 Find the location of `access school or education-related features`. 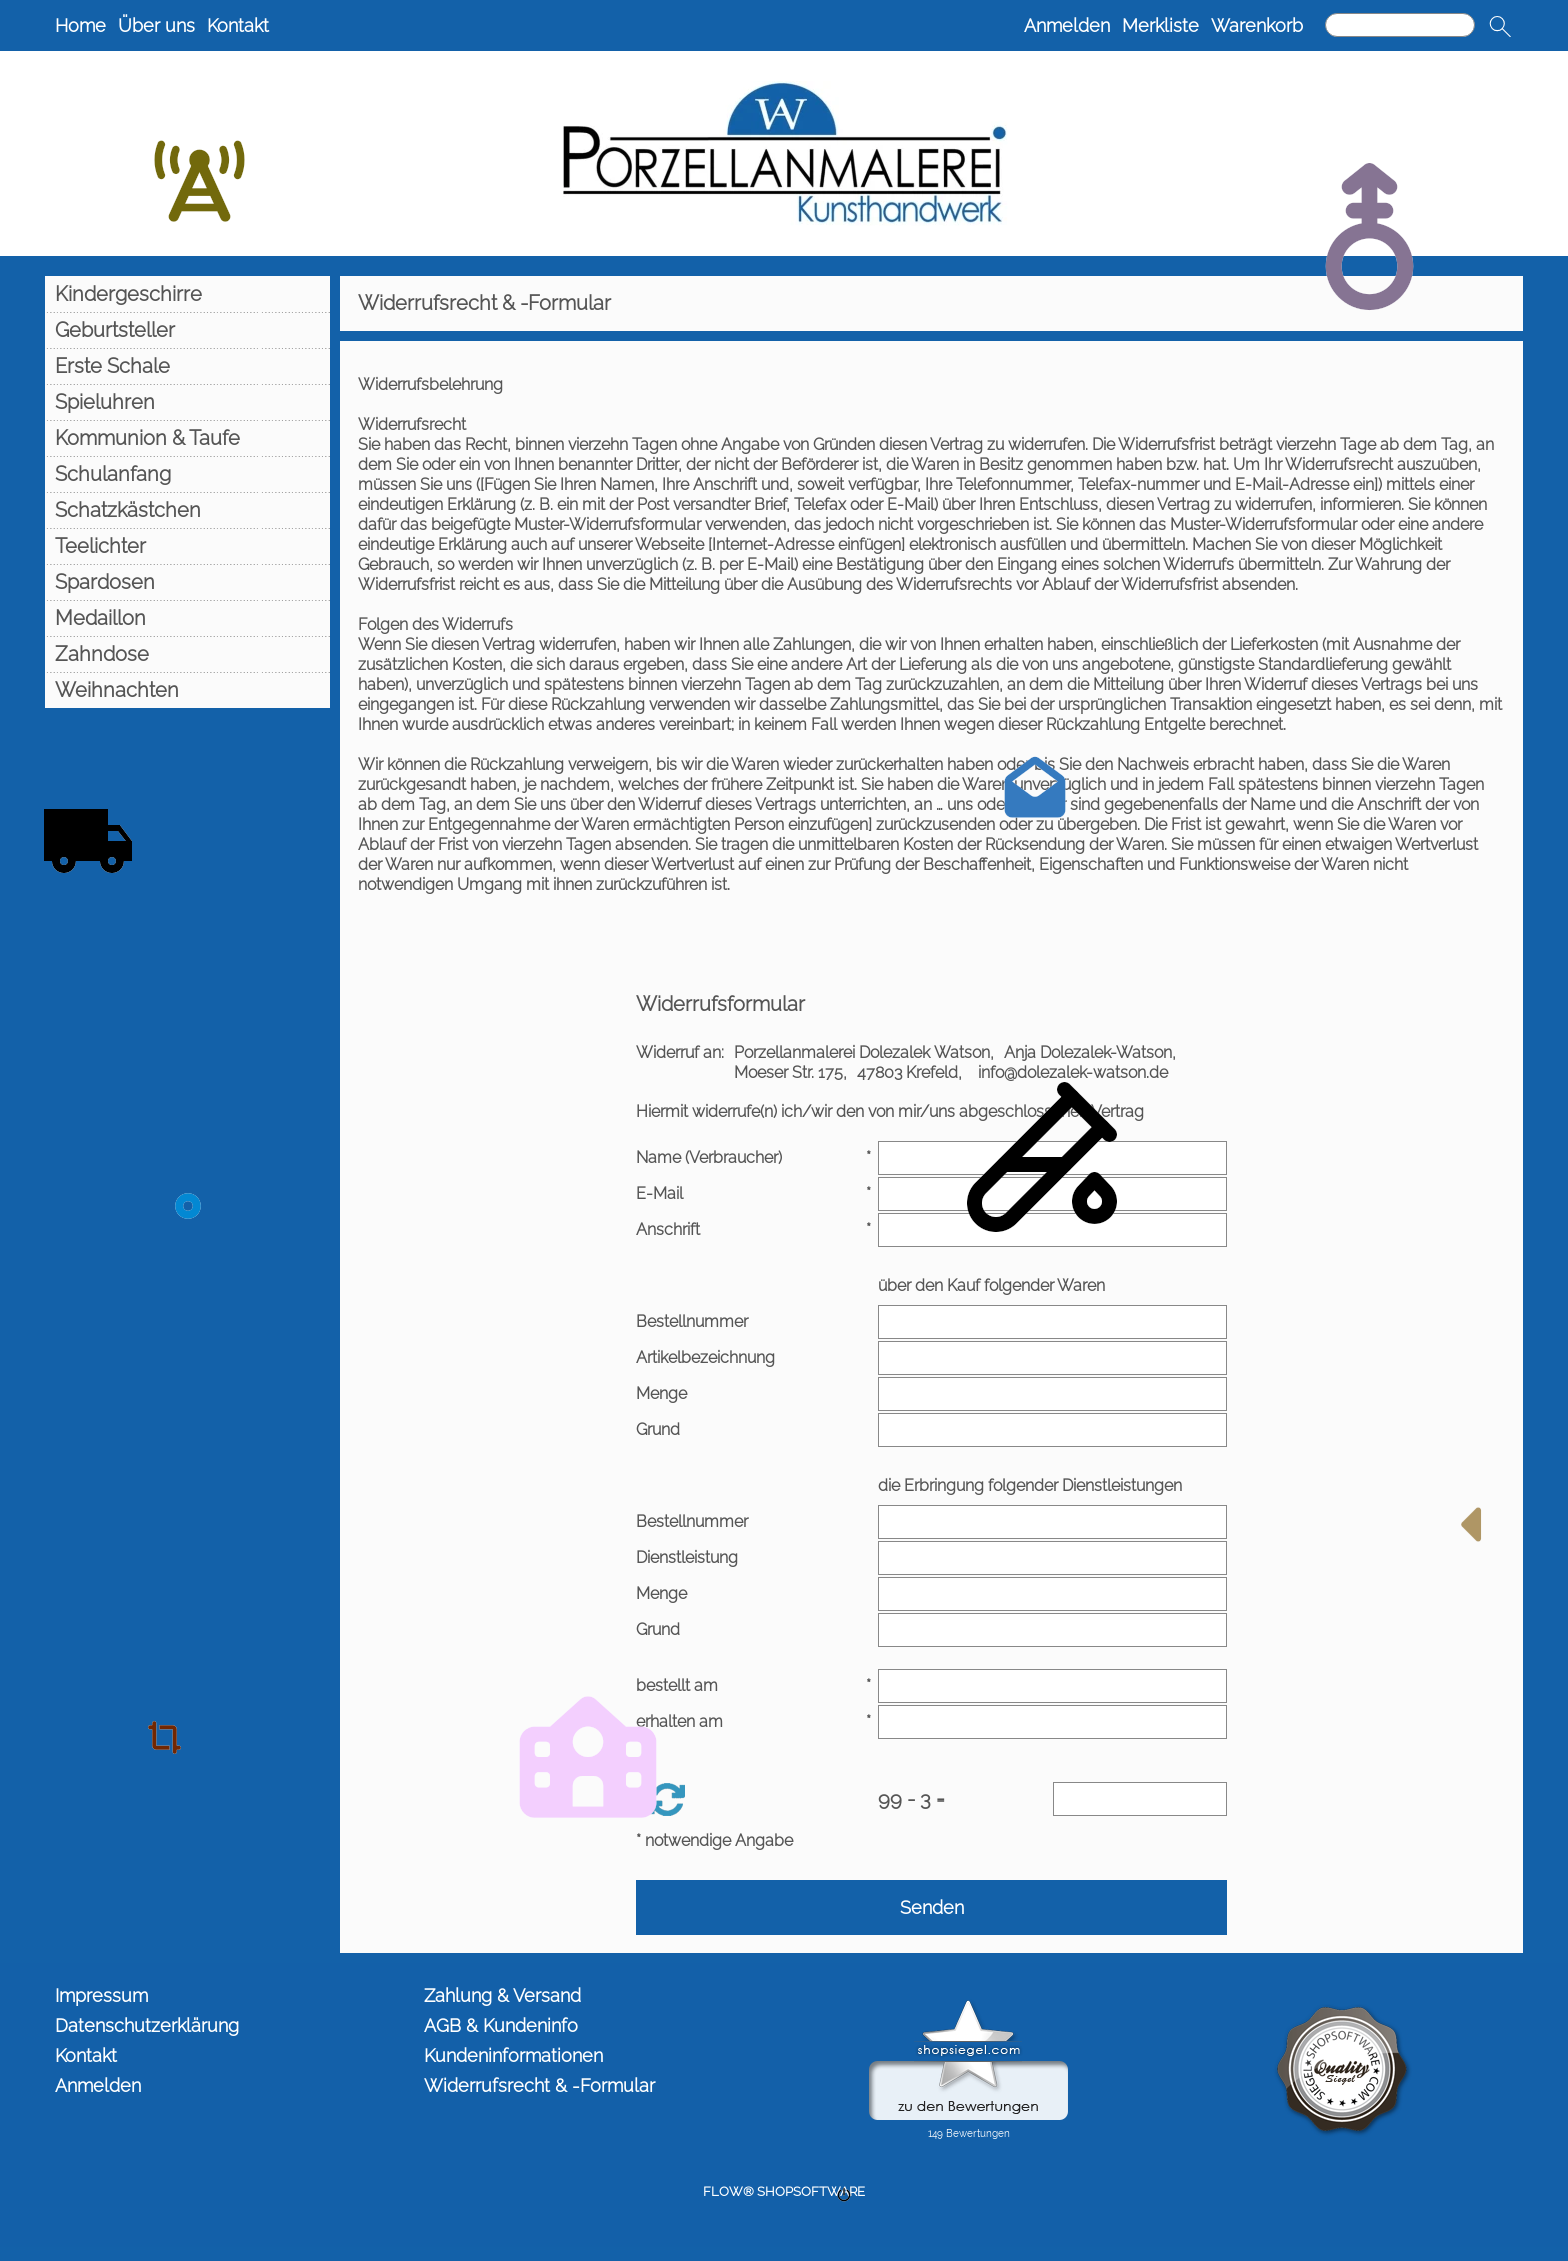

access school or education-related features is located at coordinates (588, 1757).